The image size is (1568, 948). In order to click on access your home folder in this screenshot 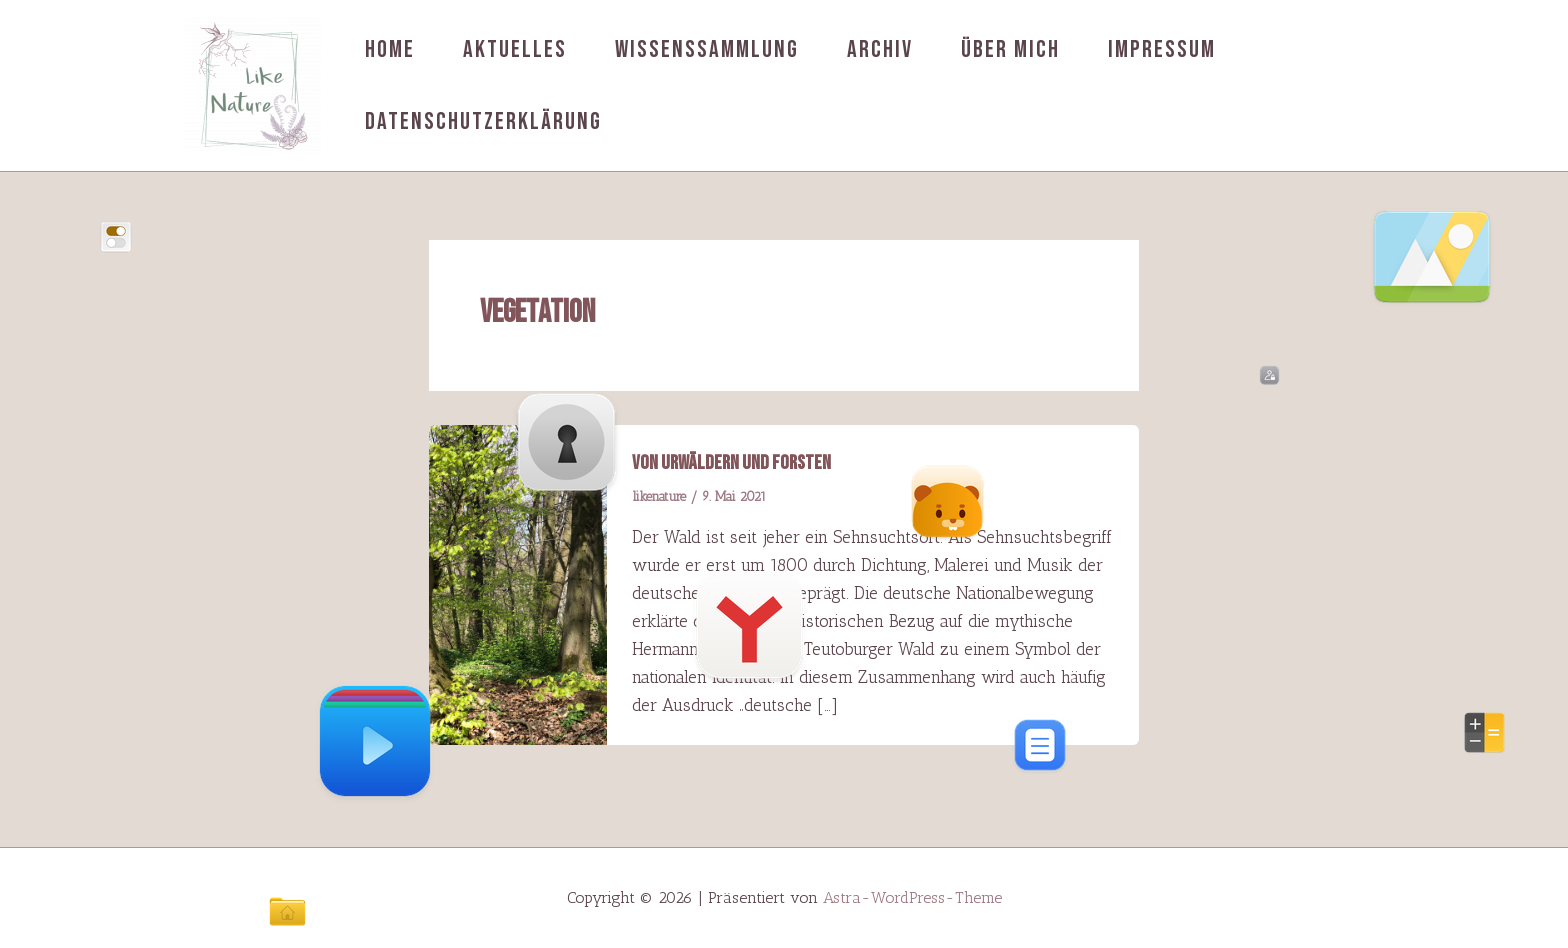, I will do `click(287, 911)`.